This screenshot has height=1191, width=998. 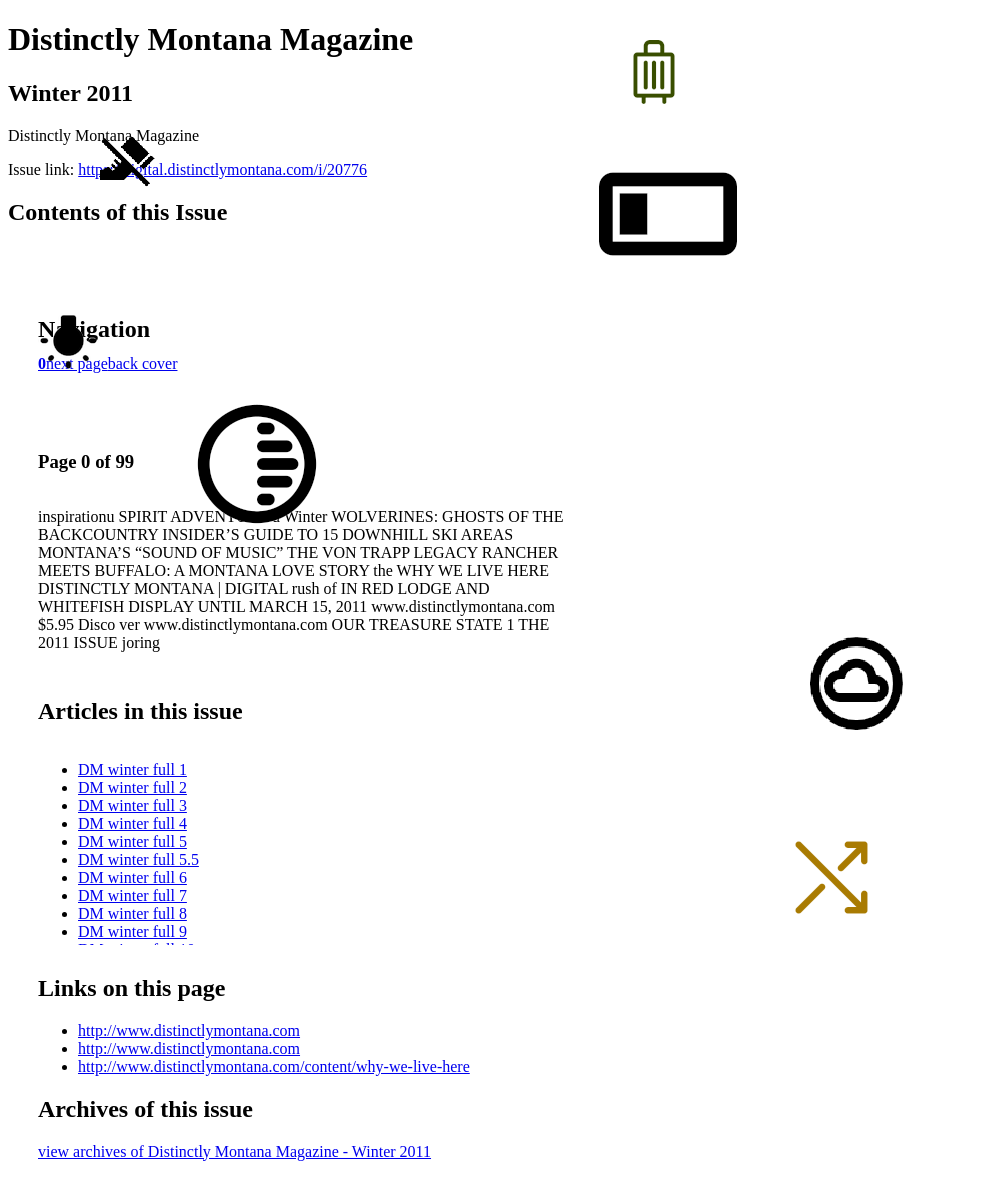 What do you see at coordinates (856, 683) in the screenshot?
I see `access cloud storage` at bounding box center [856, 683].